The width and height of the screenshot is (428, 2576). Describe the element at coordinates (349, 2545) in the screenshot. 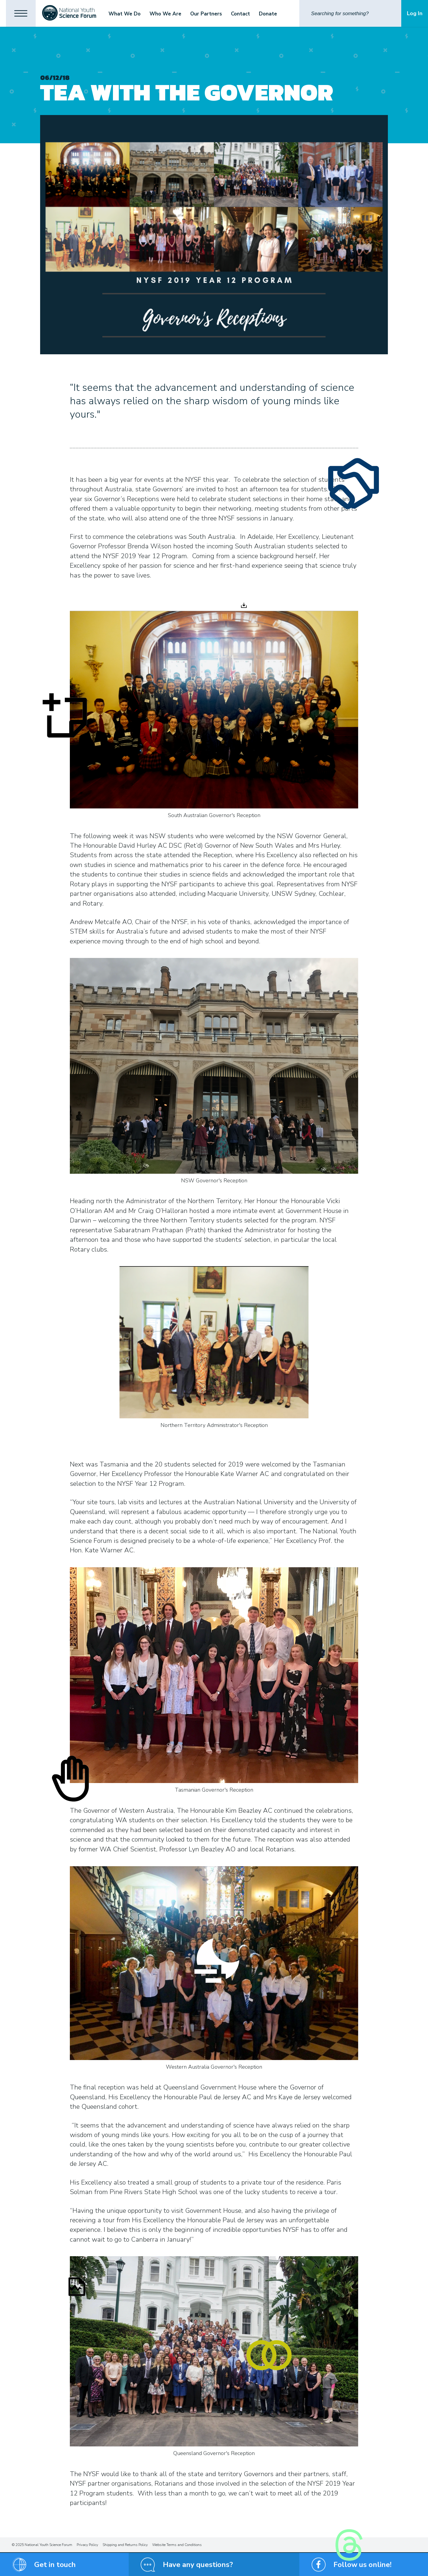

I see `open the Threads app` at that location.